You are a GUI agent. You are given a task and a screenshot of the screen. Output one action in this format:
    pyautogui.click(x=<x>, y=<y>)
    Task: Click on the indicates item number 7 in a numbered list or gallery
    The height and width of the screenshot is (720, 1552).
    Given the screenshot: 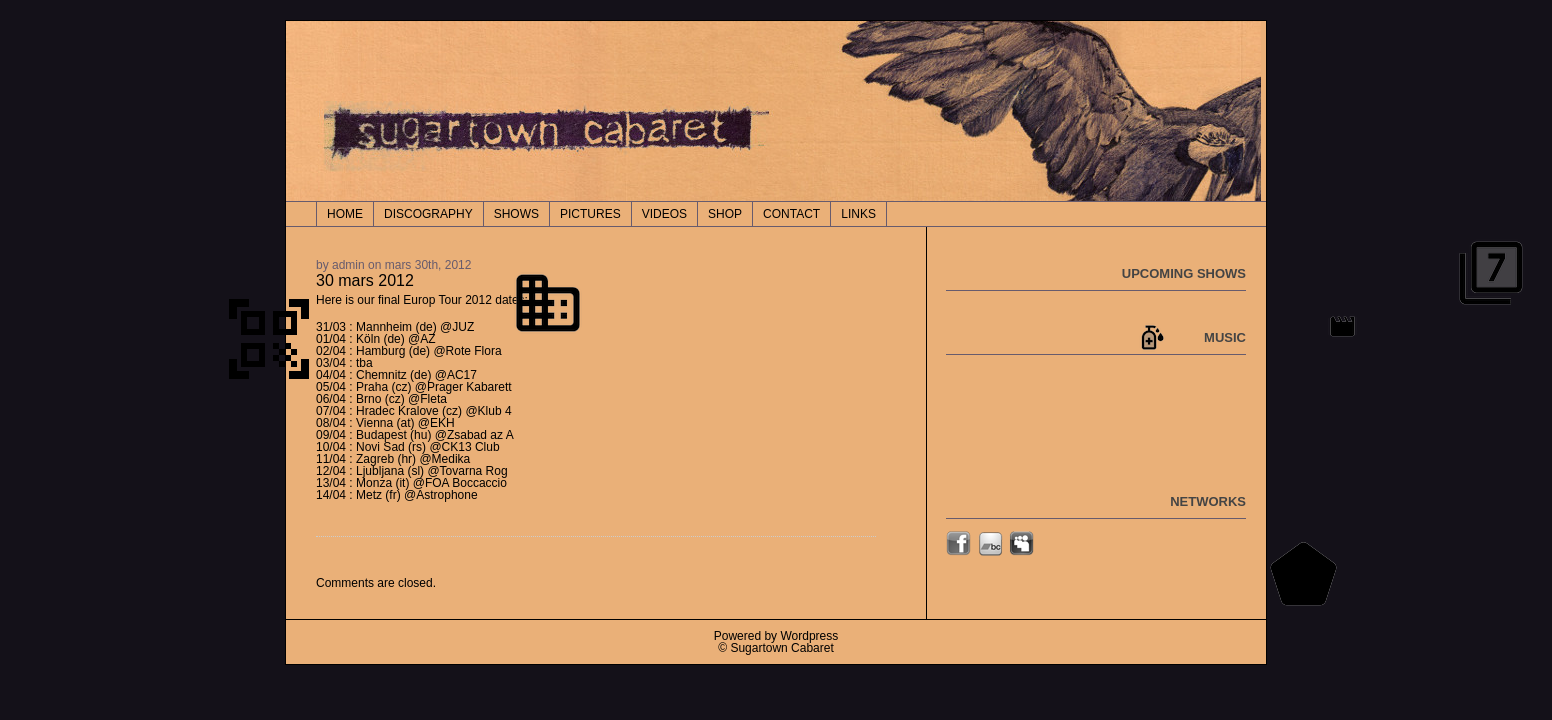 What is the action you would take?
    pyautogui.click(x=1491, y=273)
    